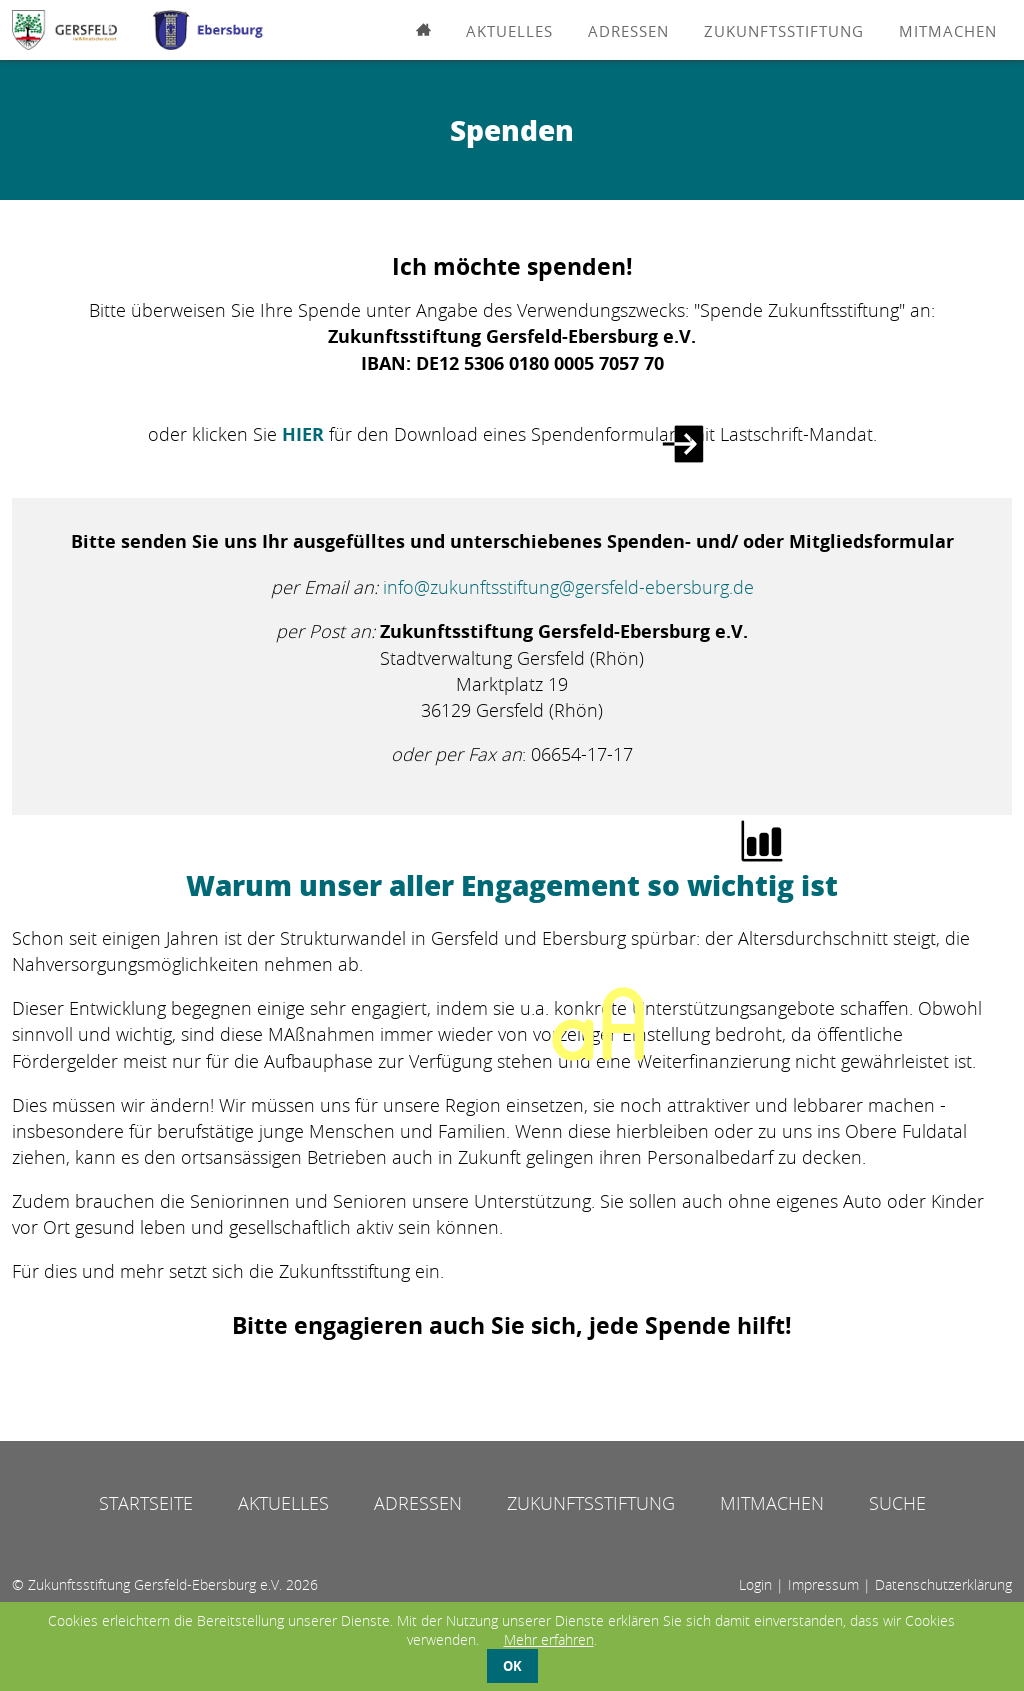 The image size is (1024, 1691). What do you see at coordinates (598, 1024) in the screenshot?
I see `toggle between uppercase and lowercase text` at bounding box center [598, 1024].